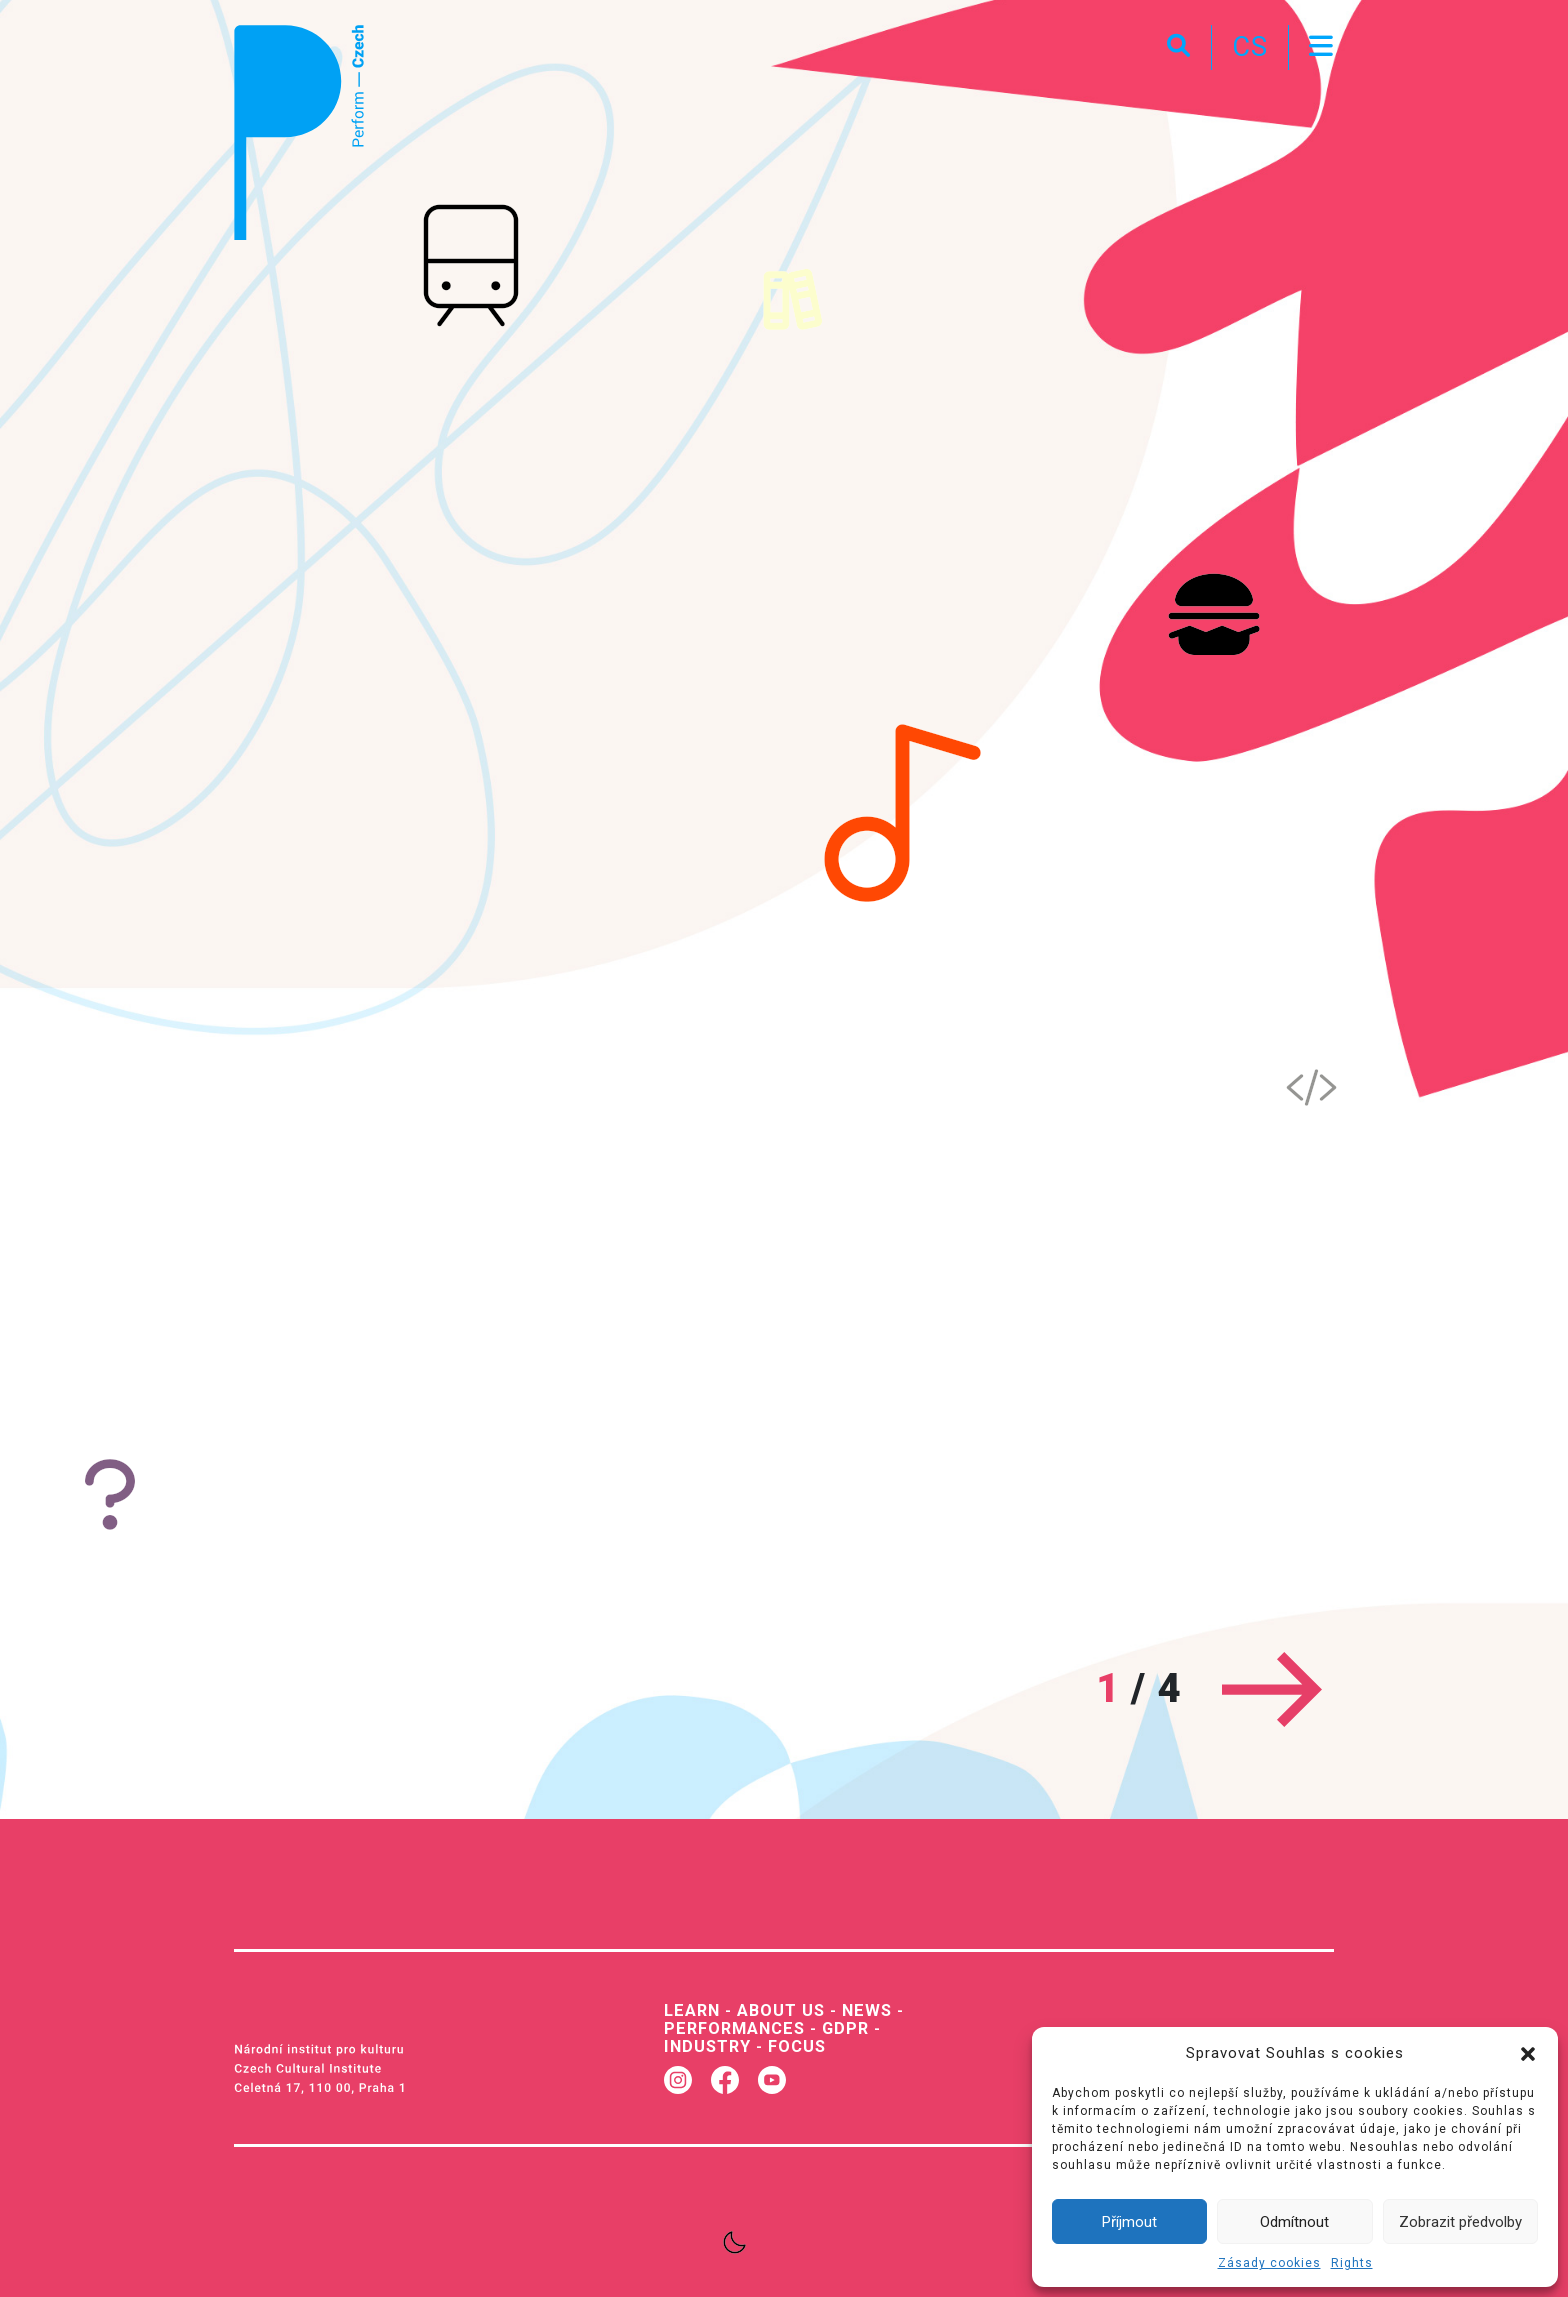 The height and width of the screenshot is (2297, 1568). What do you see at coordinates (110, 1493) in the screenshot?
I see `access help or support` at bounding box center [110, 1493].